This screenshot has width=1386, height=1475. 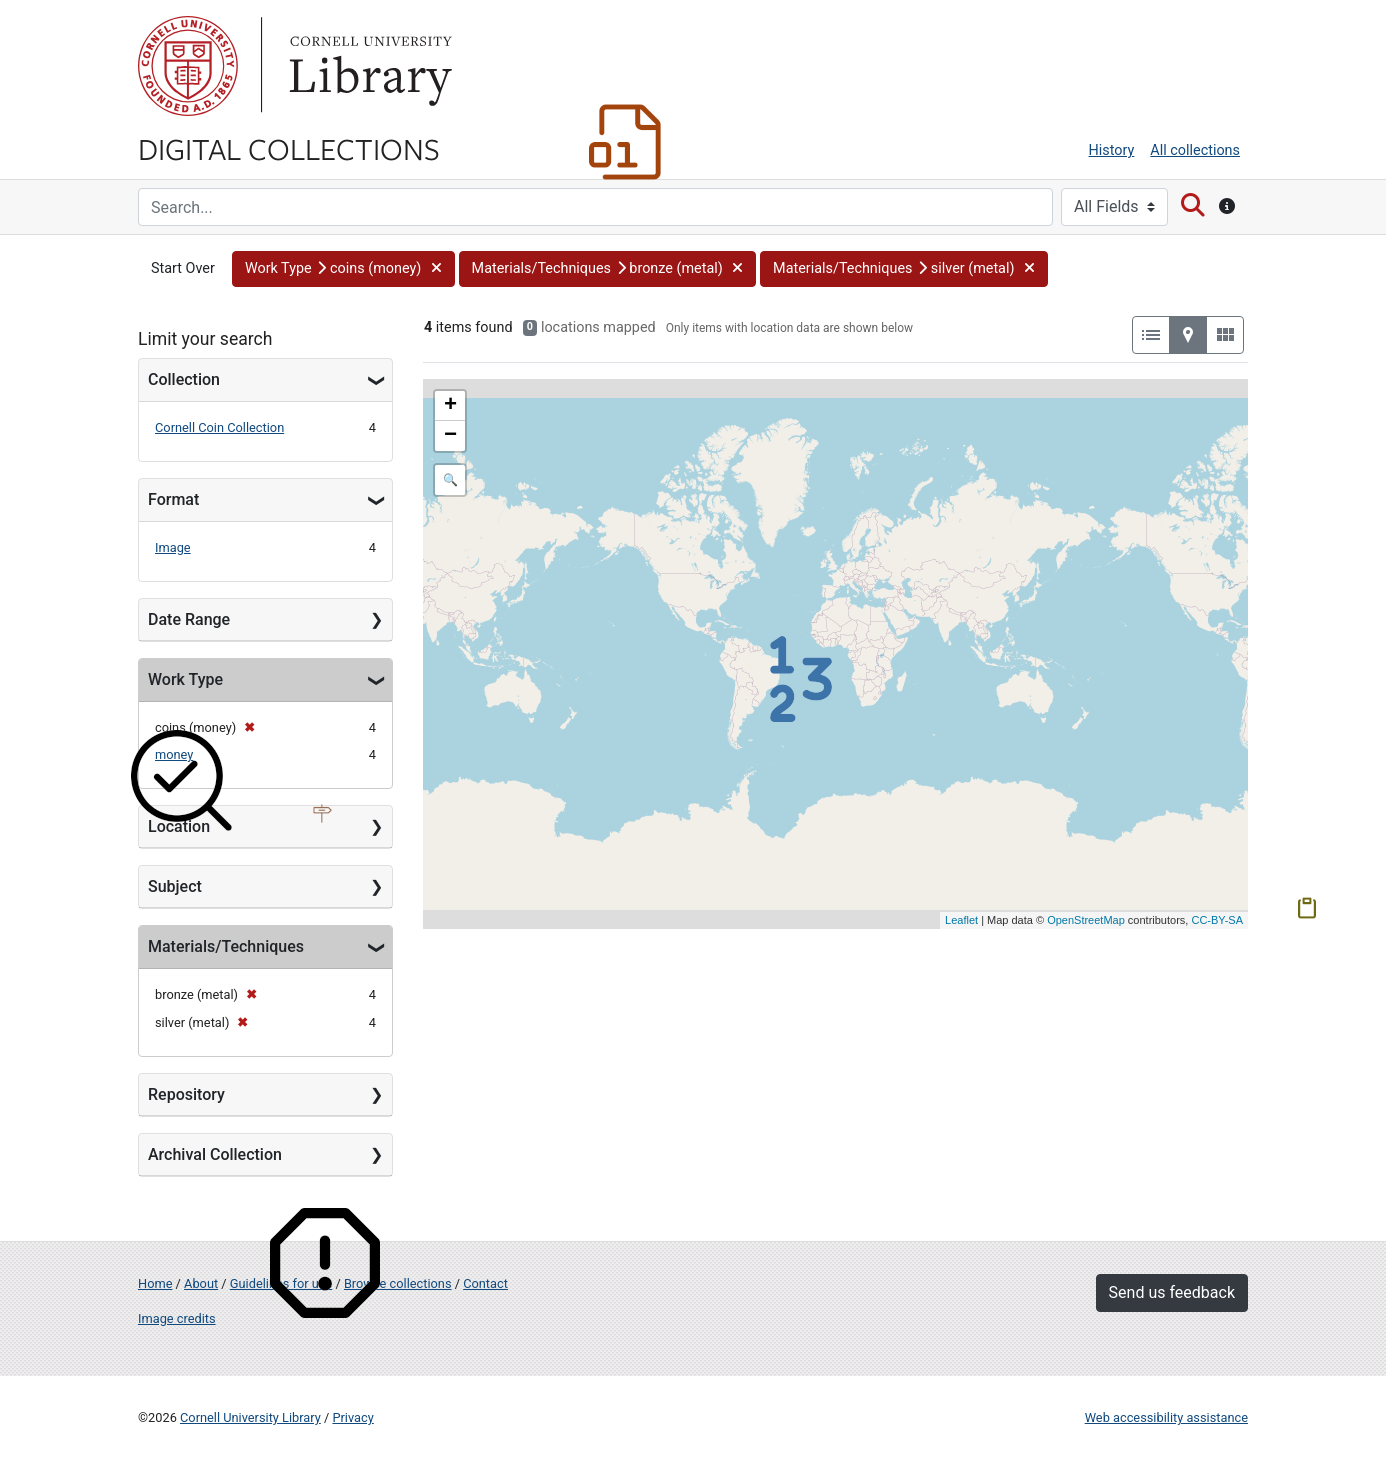 I want to click on view project milestones, so click(x=322, y=813).